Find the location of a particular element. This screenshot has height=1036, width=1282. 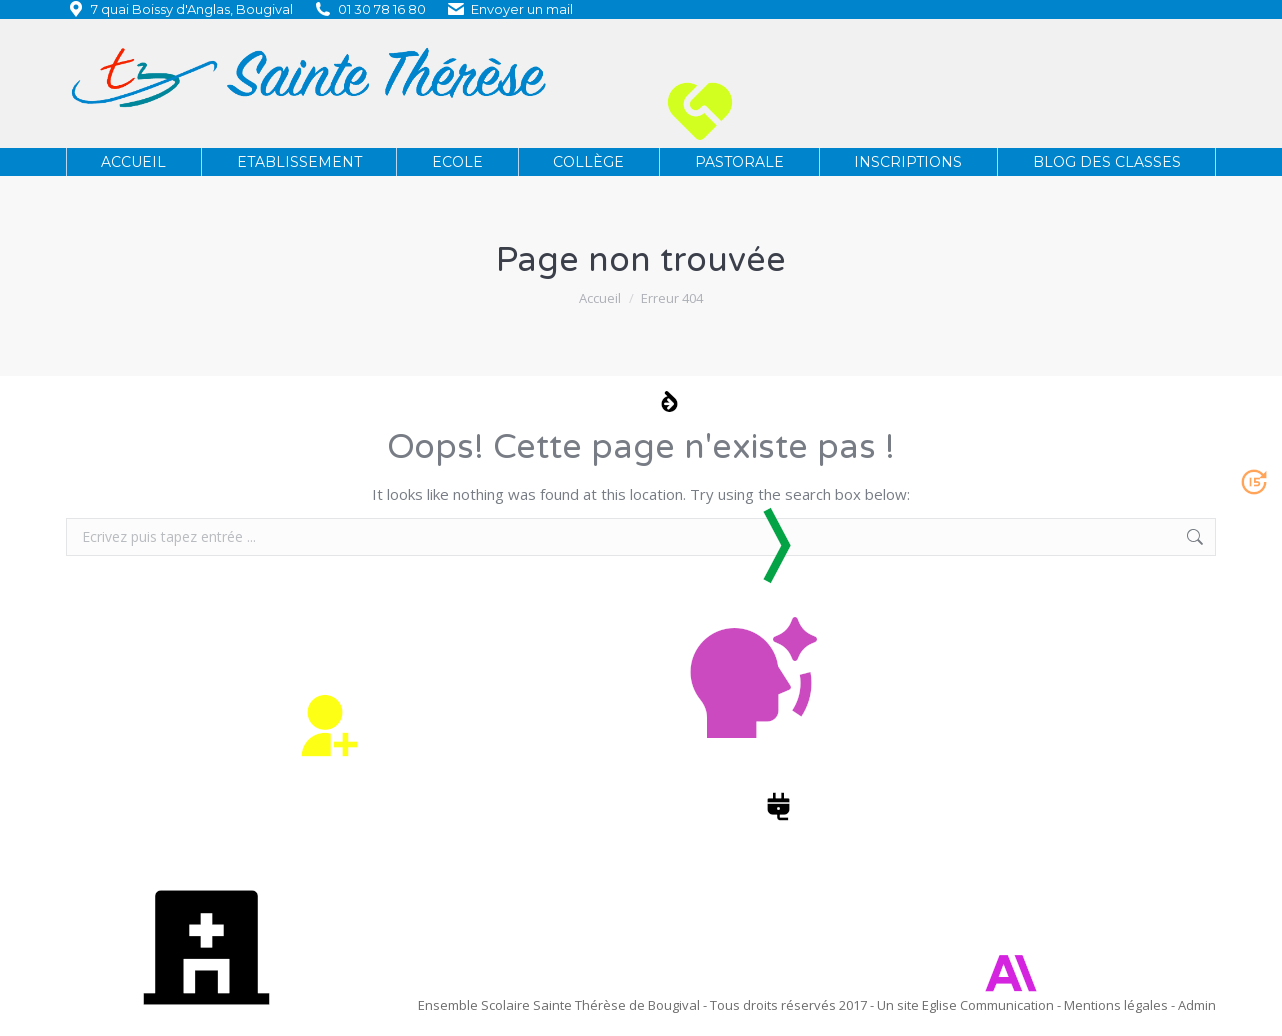

access speak ai voice assistant is located at coordinates (751, 683).